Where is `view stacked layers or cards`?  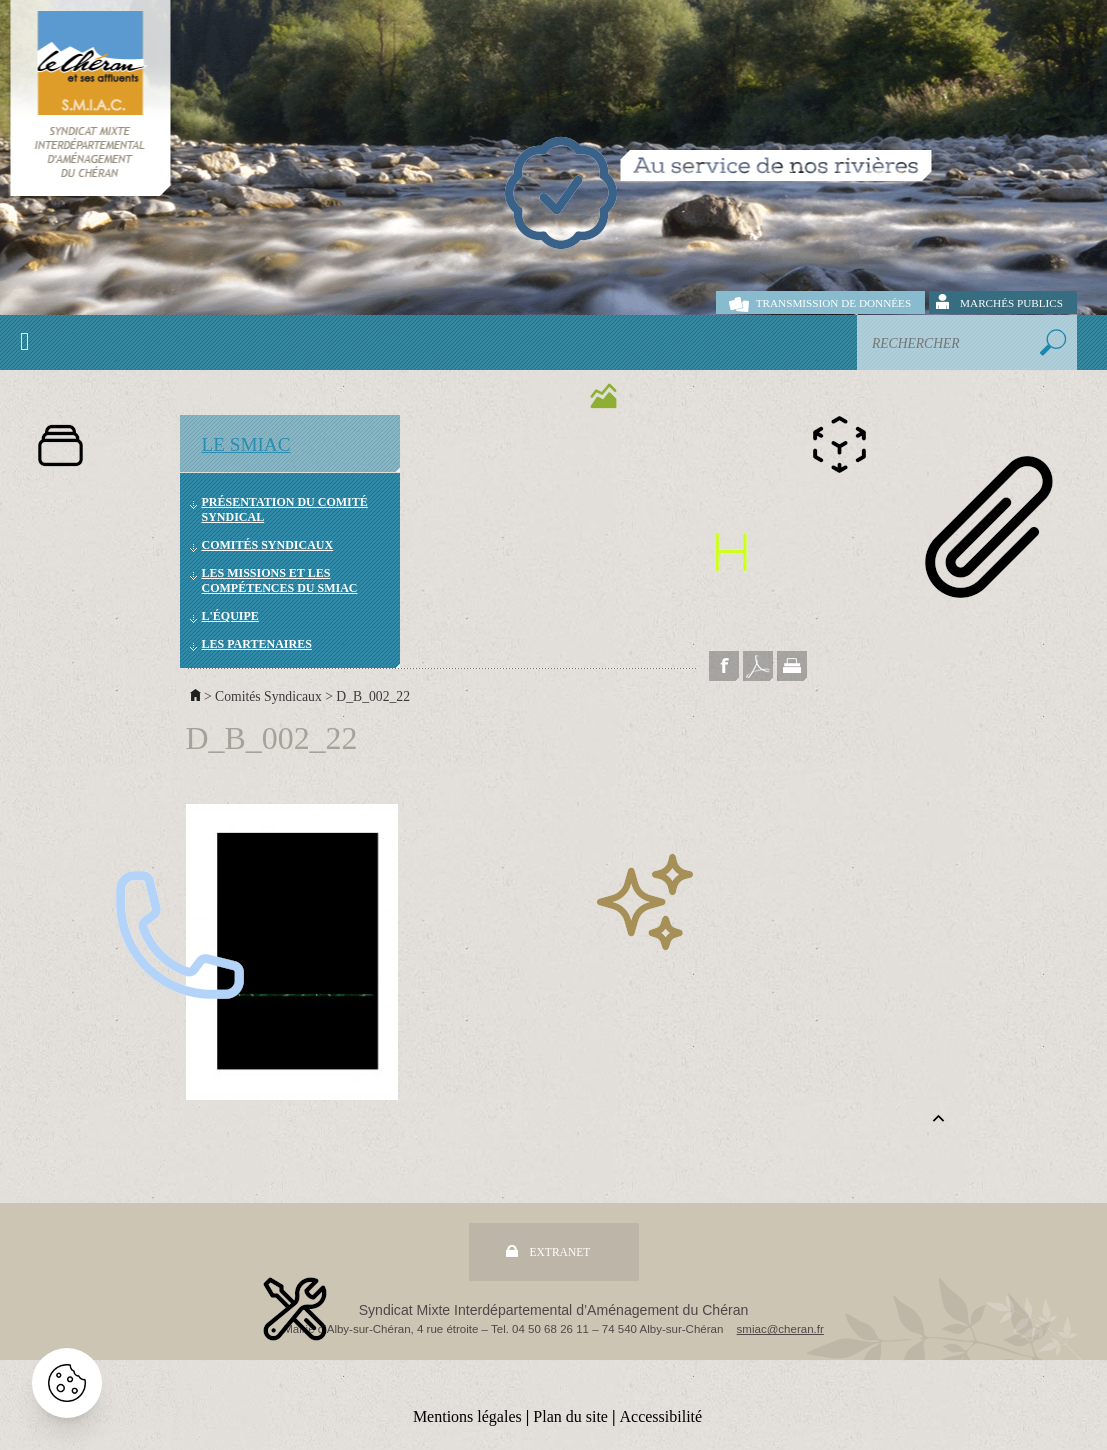 view stacked layers or cards is located at coordinates (60, 445).